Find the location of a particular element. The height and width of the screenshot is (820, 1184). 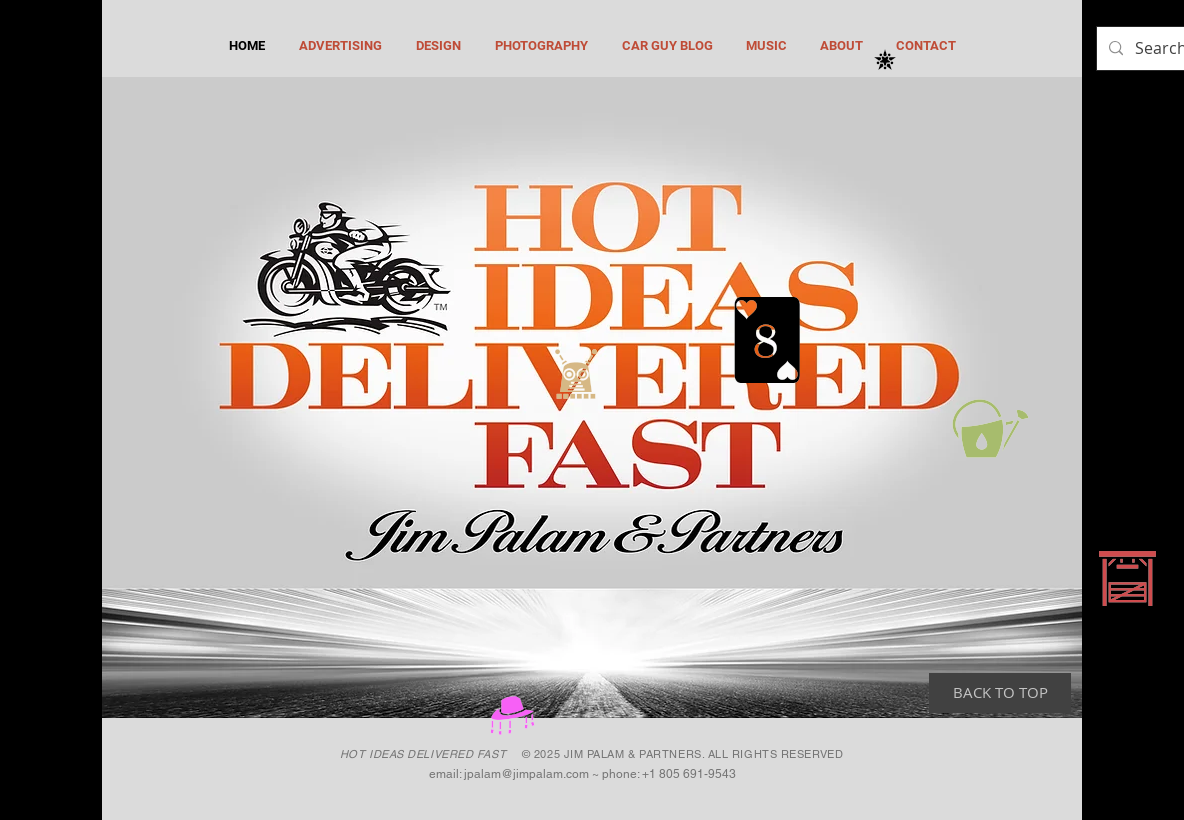

water plants or crops in a gardening game is located at coordinates (990, 428).